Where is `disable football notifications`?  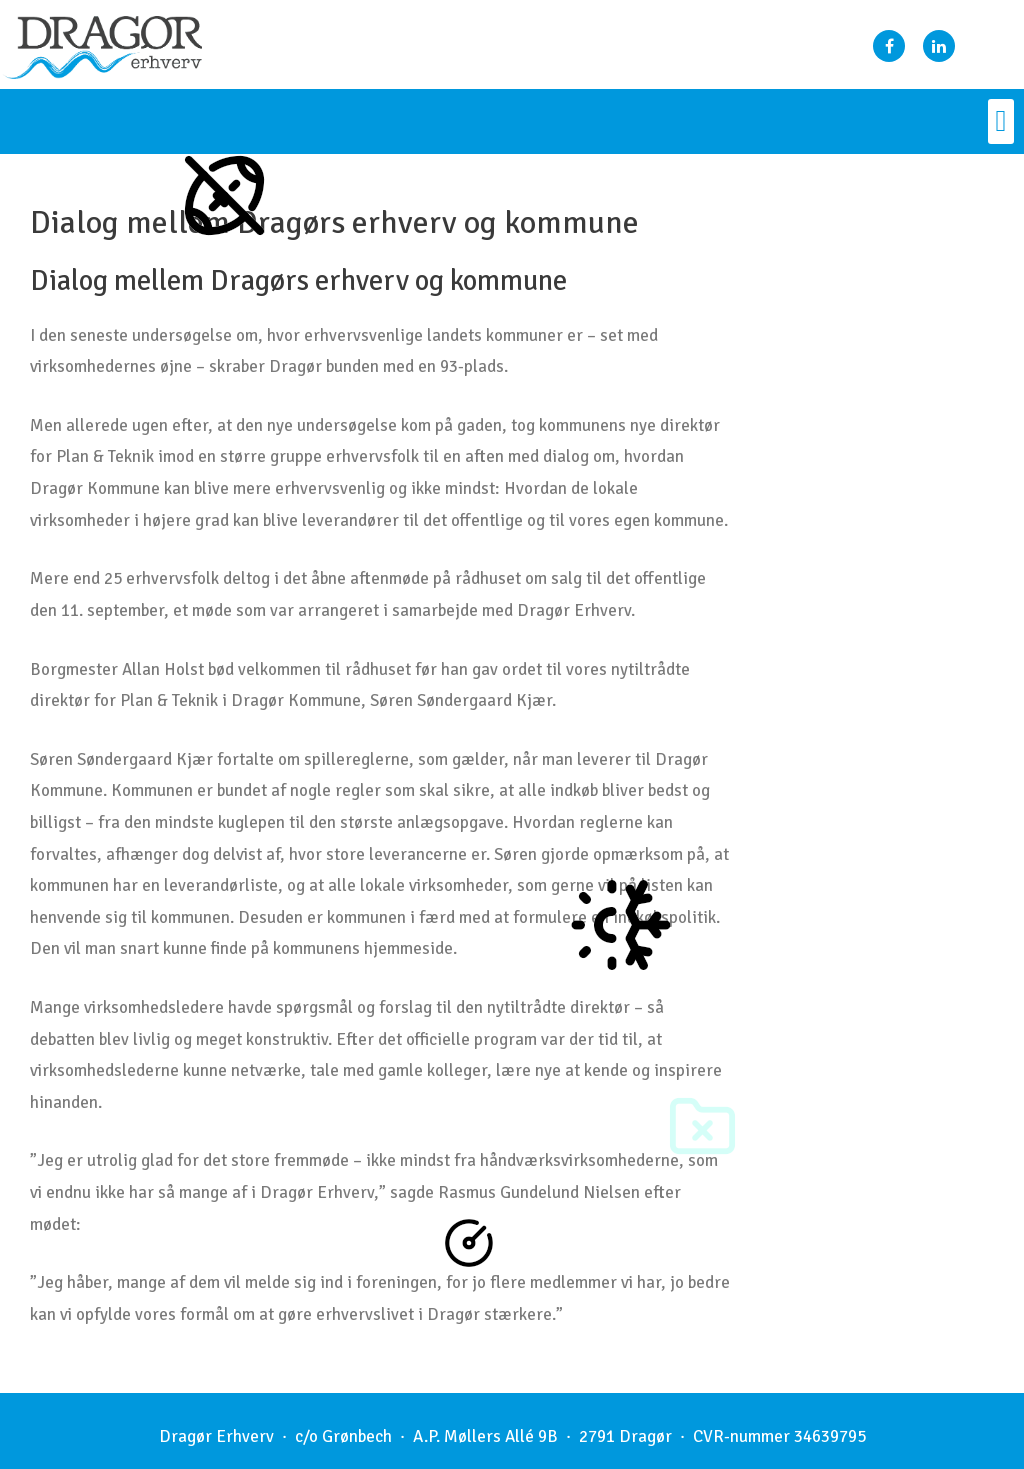 disable football notifications is located at coordinates (224, 195).